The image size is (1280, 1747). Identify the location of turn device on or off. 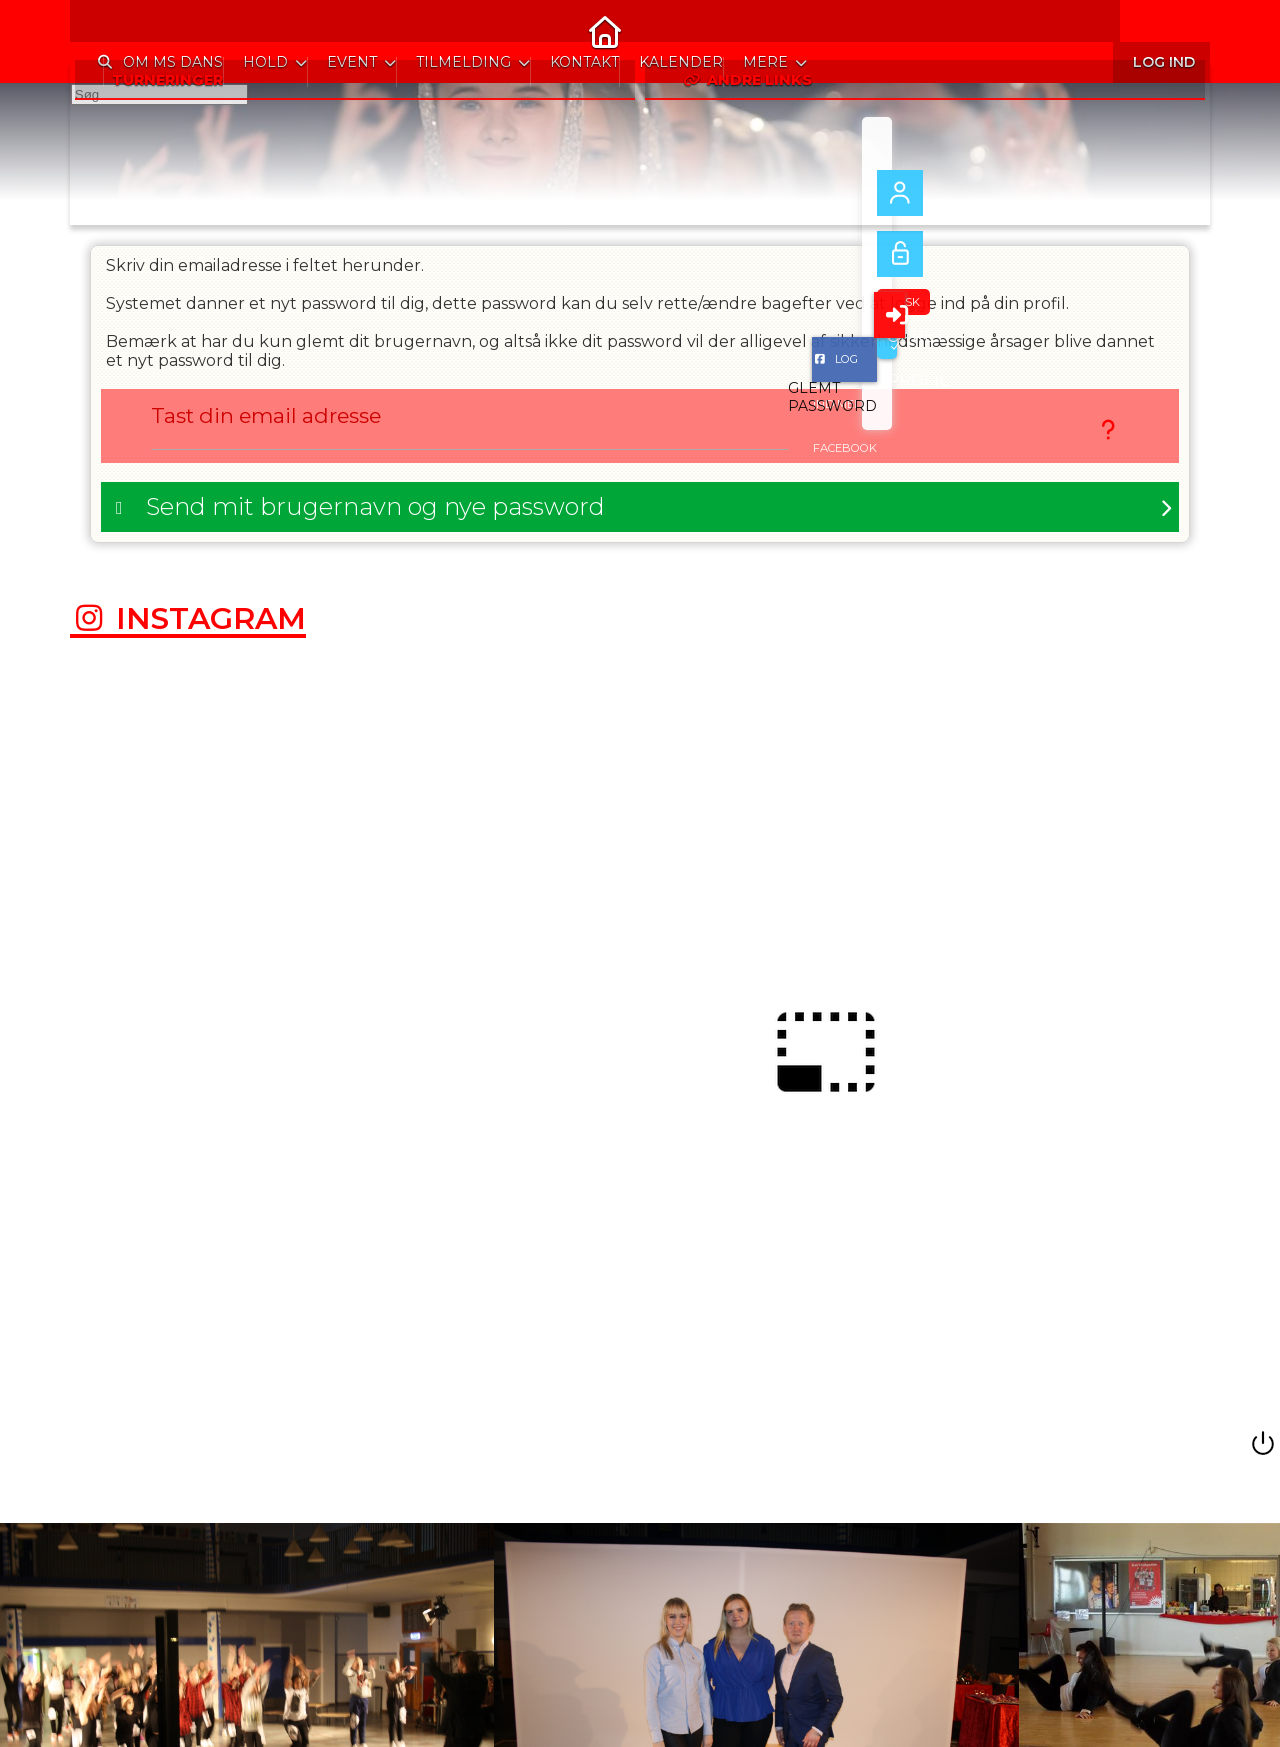
(1263, 1443).